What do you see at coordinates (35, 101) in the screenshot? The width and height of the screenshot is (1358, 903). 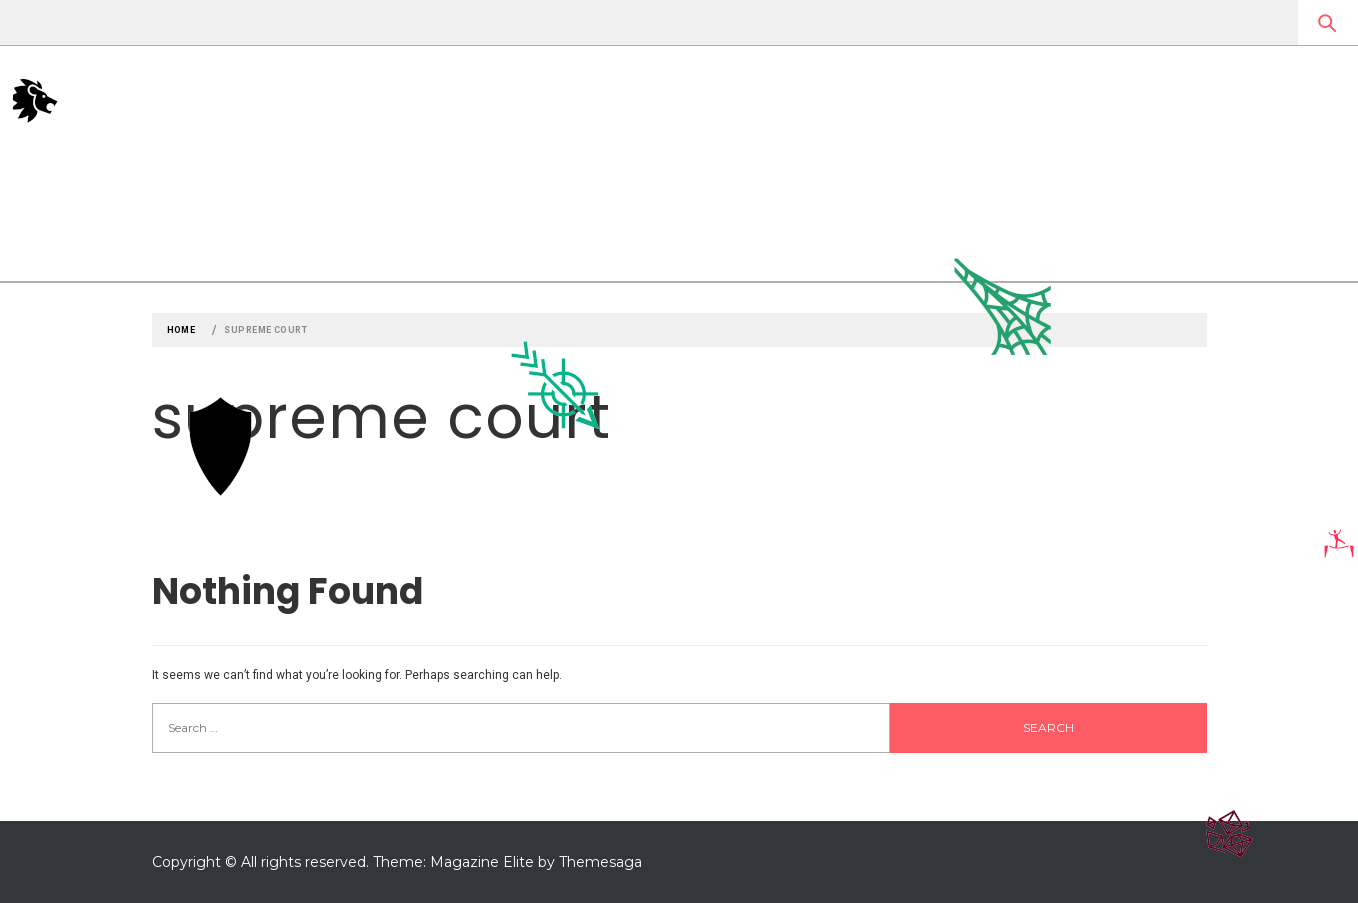 I see `represents a lion character or avatar in a game` at bounding box center [35, 101].